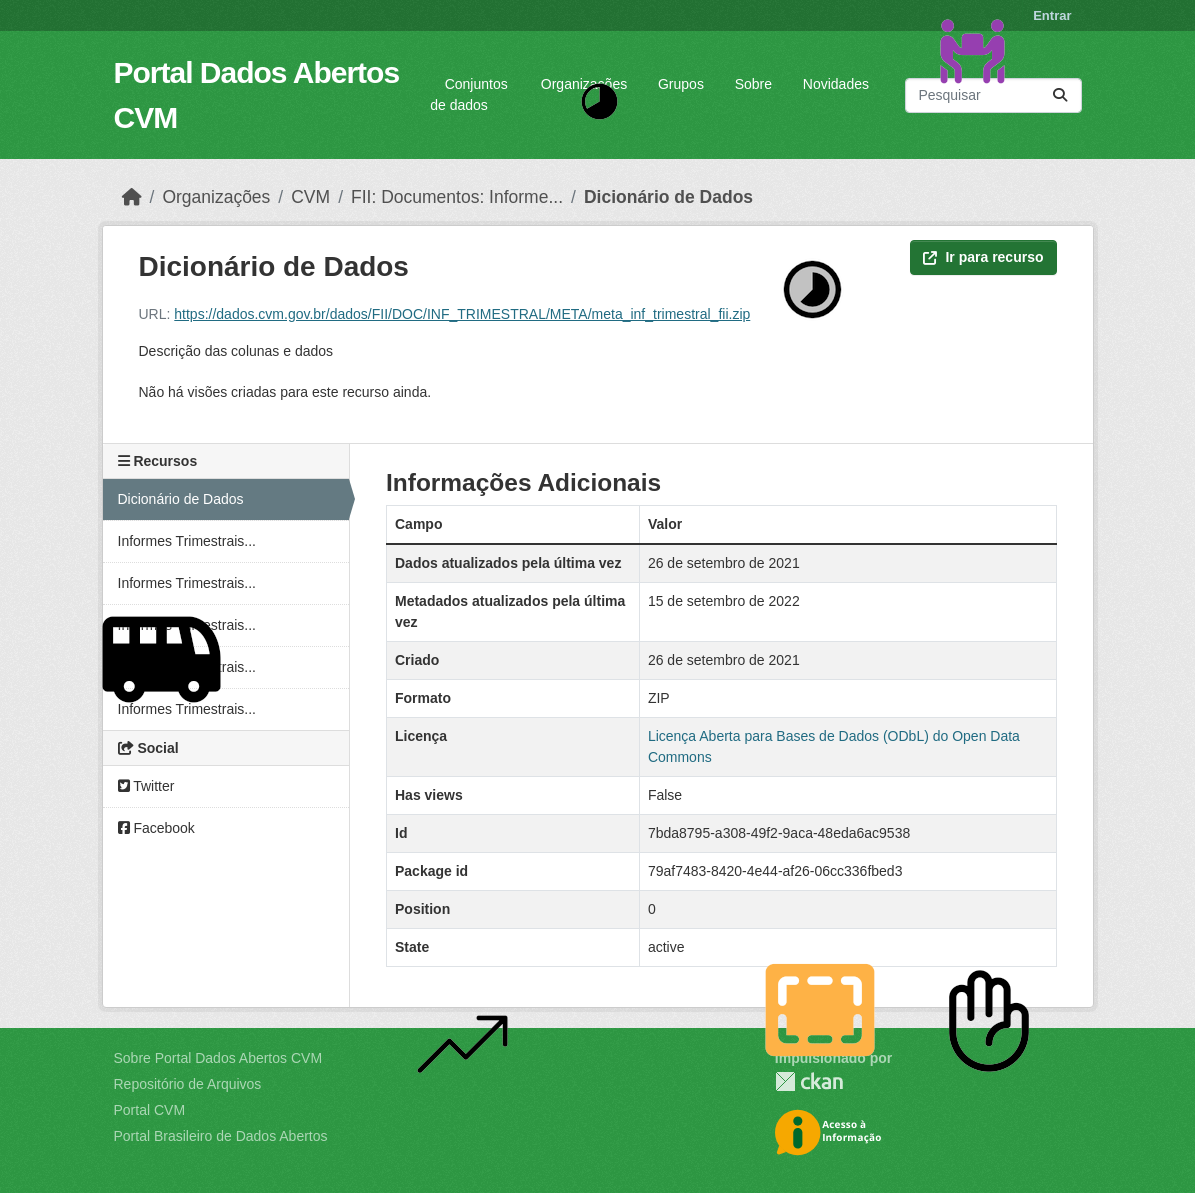  Describe the element at coordinates (599, 101) in the screenshot. I see `indicates 66% progress or completion` at that location.